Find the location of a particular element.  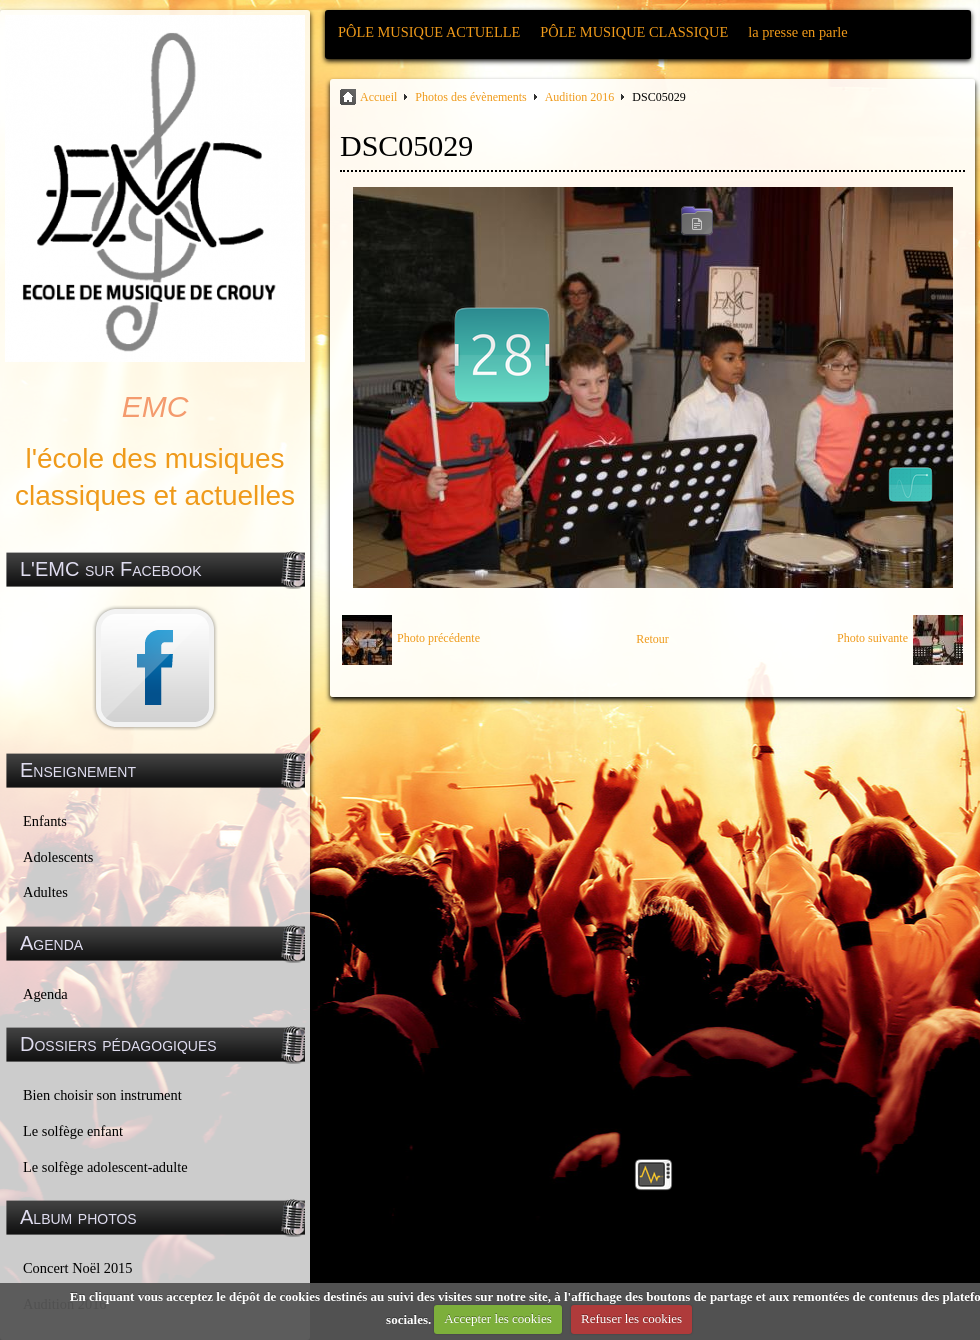

open your documents folder is located at coordinates (697, 220).